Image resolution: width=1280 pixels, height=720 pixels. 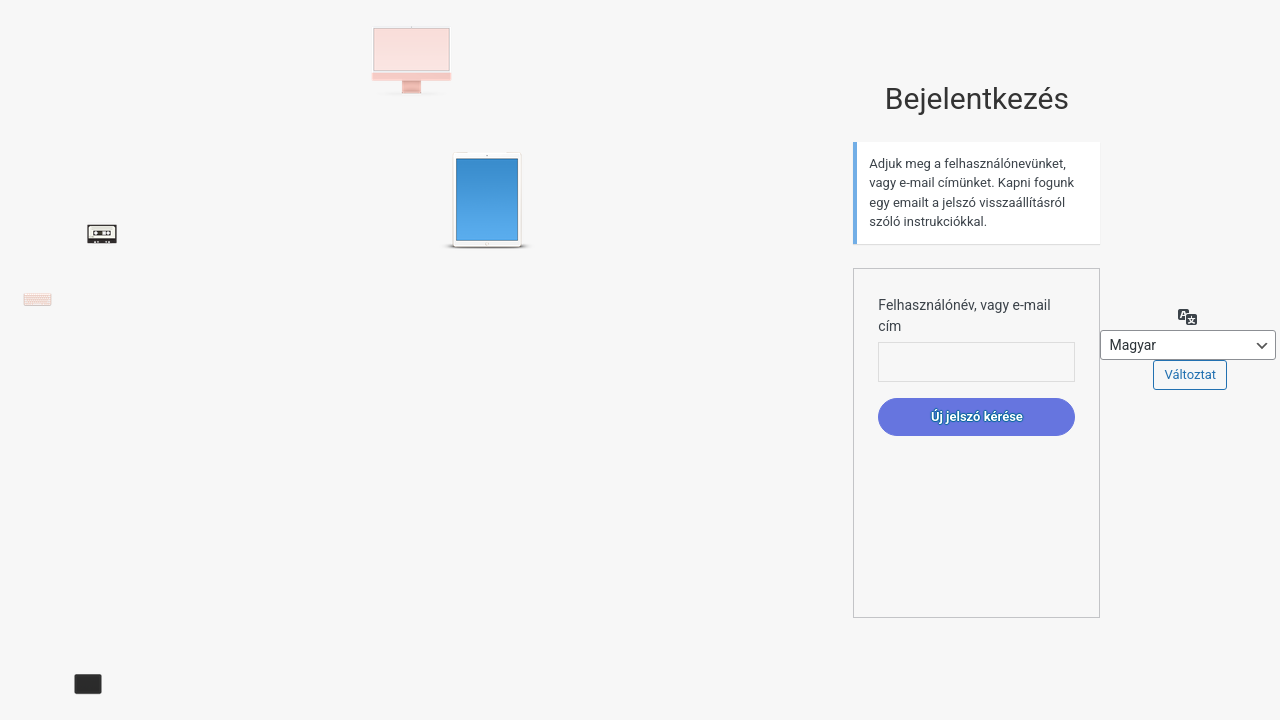 What do you see at coordinates (37, 299) in the screenshot?
I see `bluetooth keyboard connected` at bounding box center [37, 299].